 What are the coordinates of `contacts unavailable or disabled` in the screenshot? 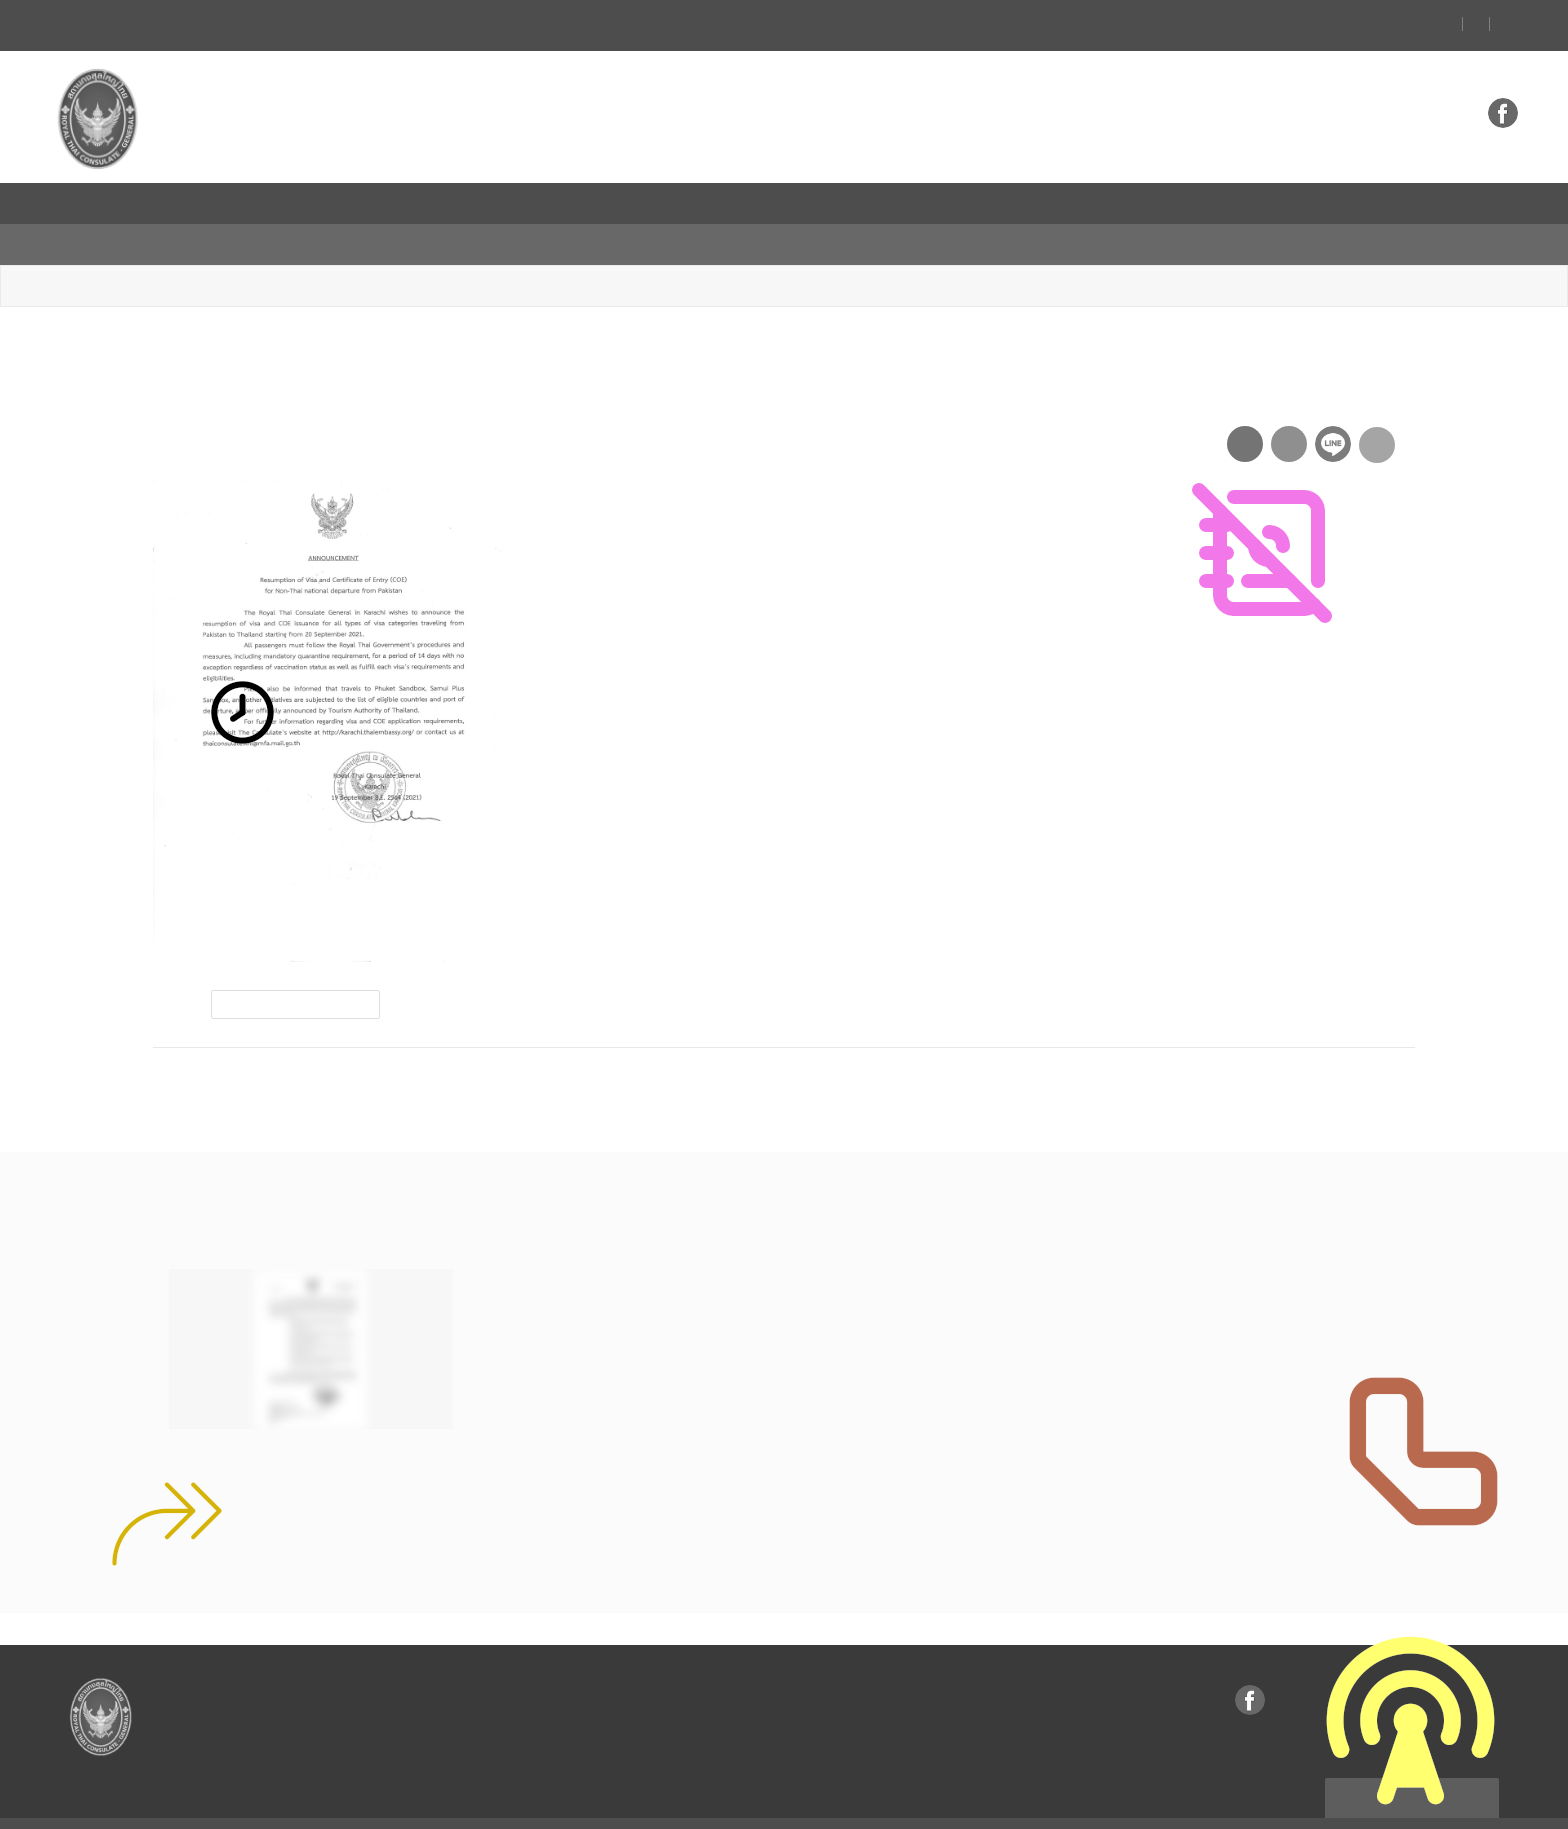 It's located at (1262, 553).